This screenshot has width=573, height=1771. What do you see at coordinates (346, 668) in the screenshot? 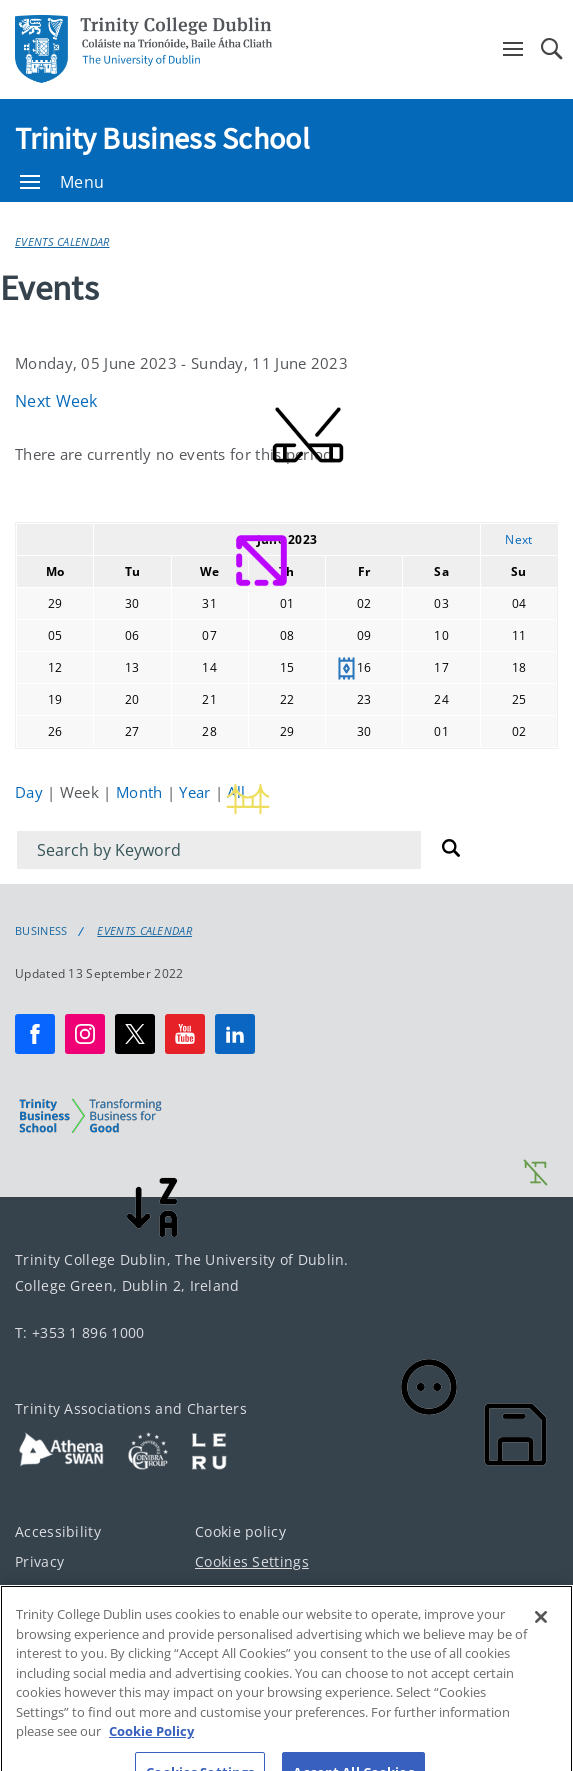
I see `view or manage home decor items` at bounding box center [346, 668].